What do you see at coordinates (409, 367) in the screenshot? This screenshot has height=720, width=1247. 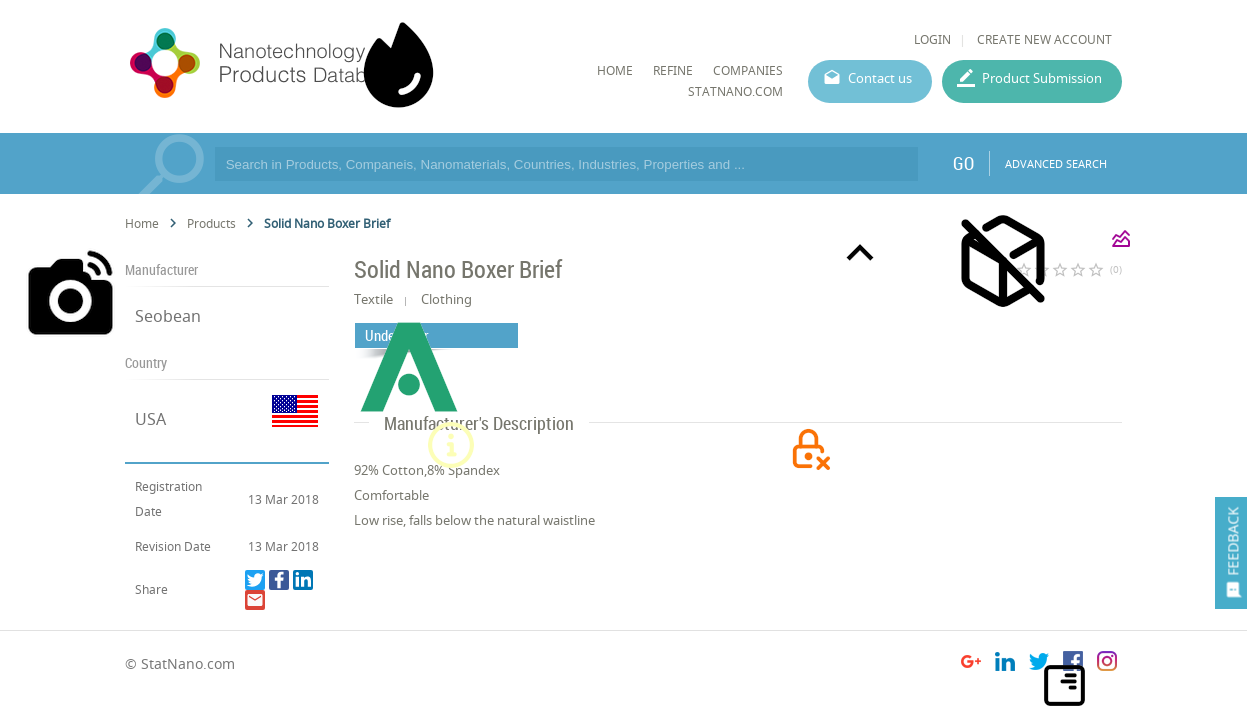 I see `ionic appflow logo` at bounding box center [409, 367].